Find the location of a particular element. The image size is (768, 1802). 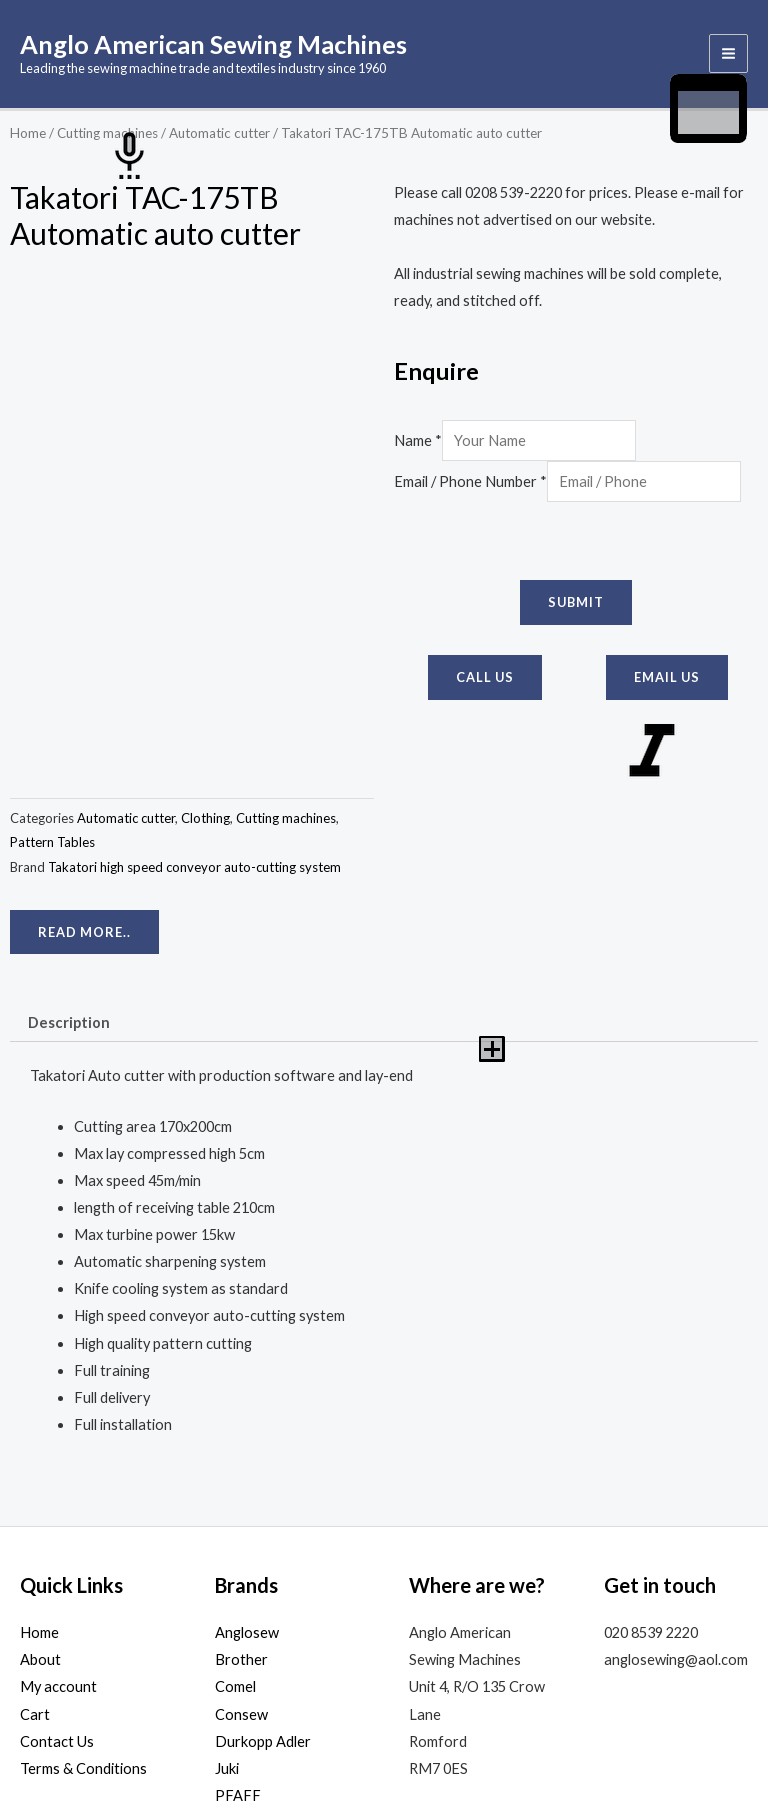

add a new item or content is located at coordinates (492, 1049).